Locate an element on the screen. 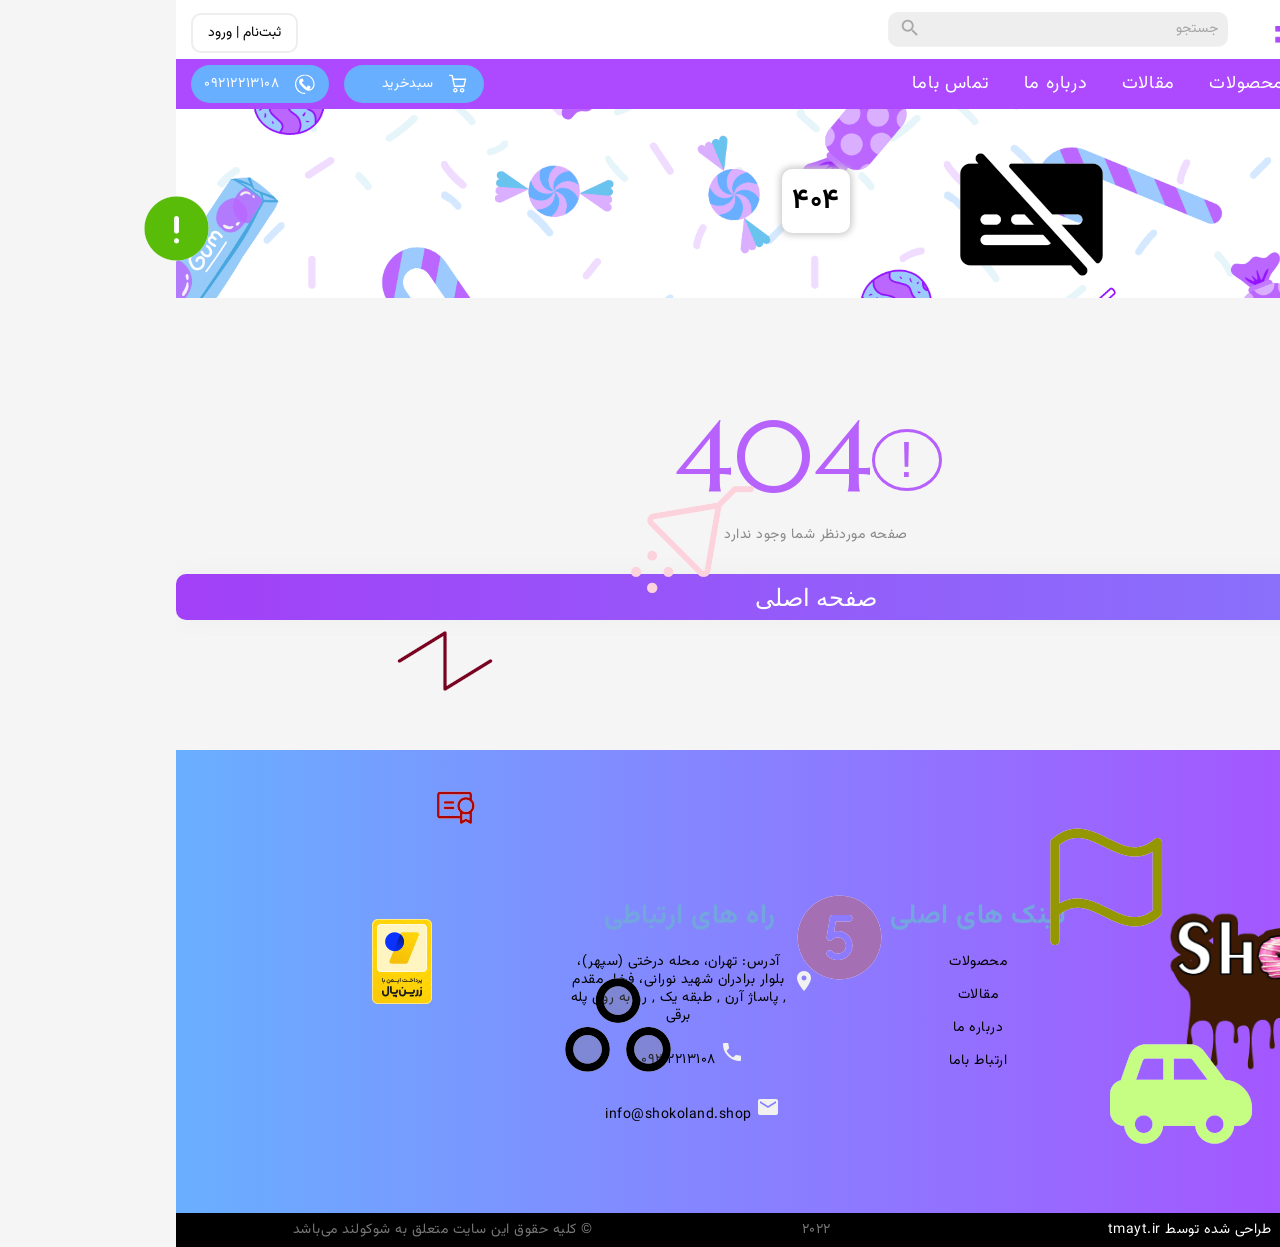  flag or report content is located at coordinates (1101, 884).